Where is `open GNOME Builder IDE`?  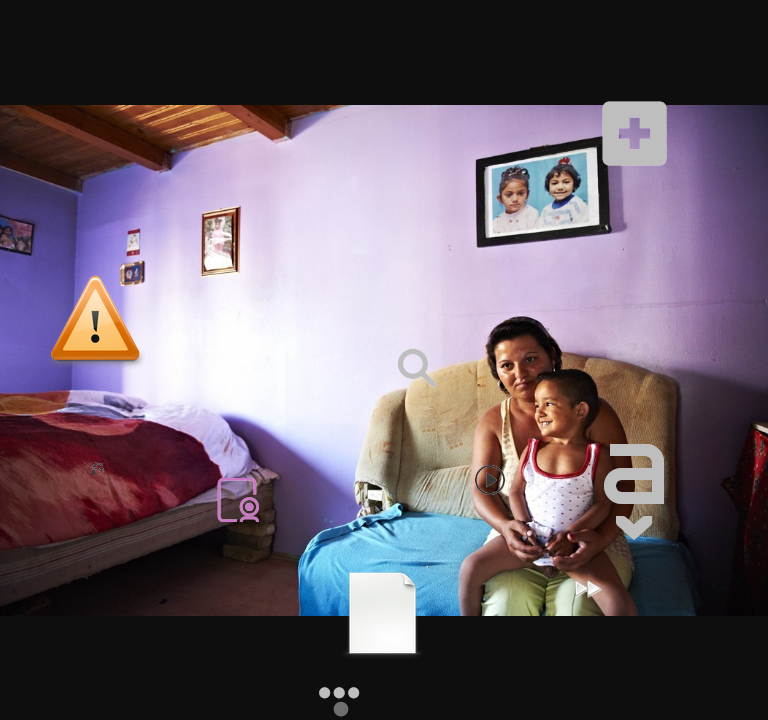
open GNOME Builder IDE is located at coordinates (97, 468).